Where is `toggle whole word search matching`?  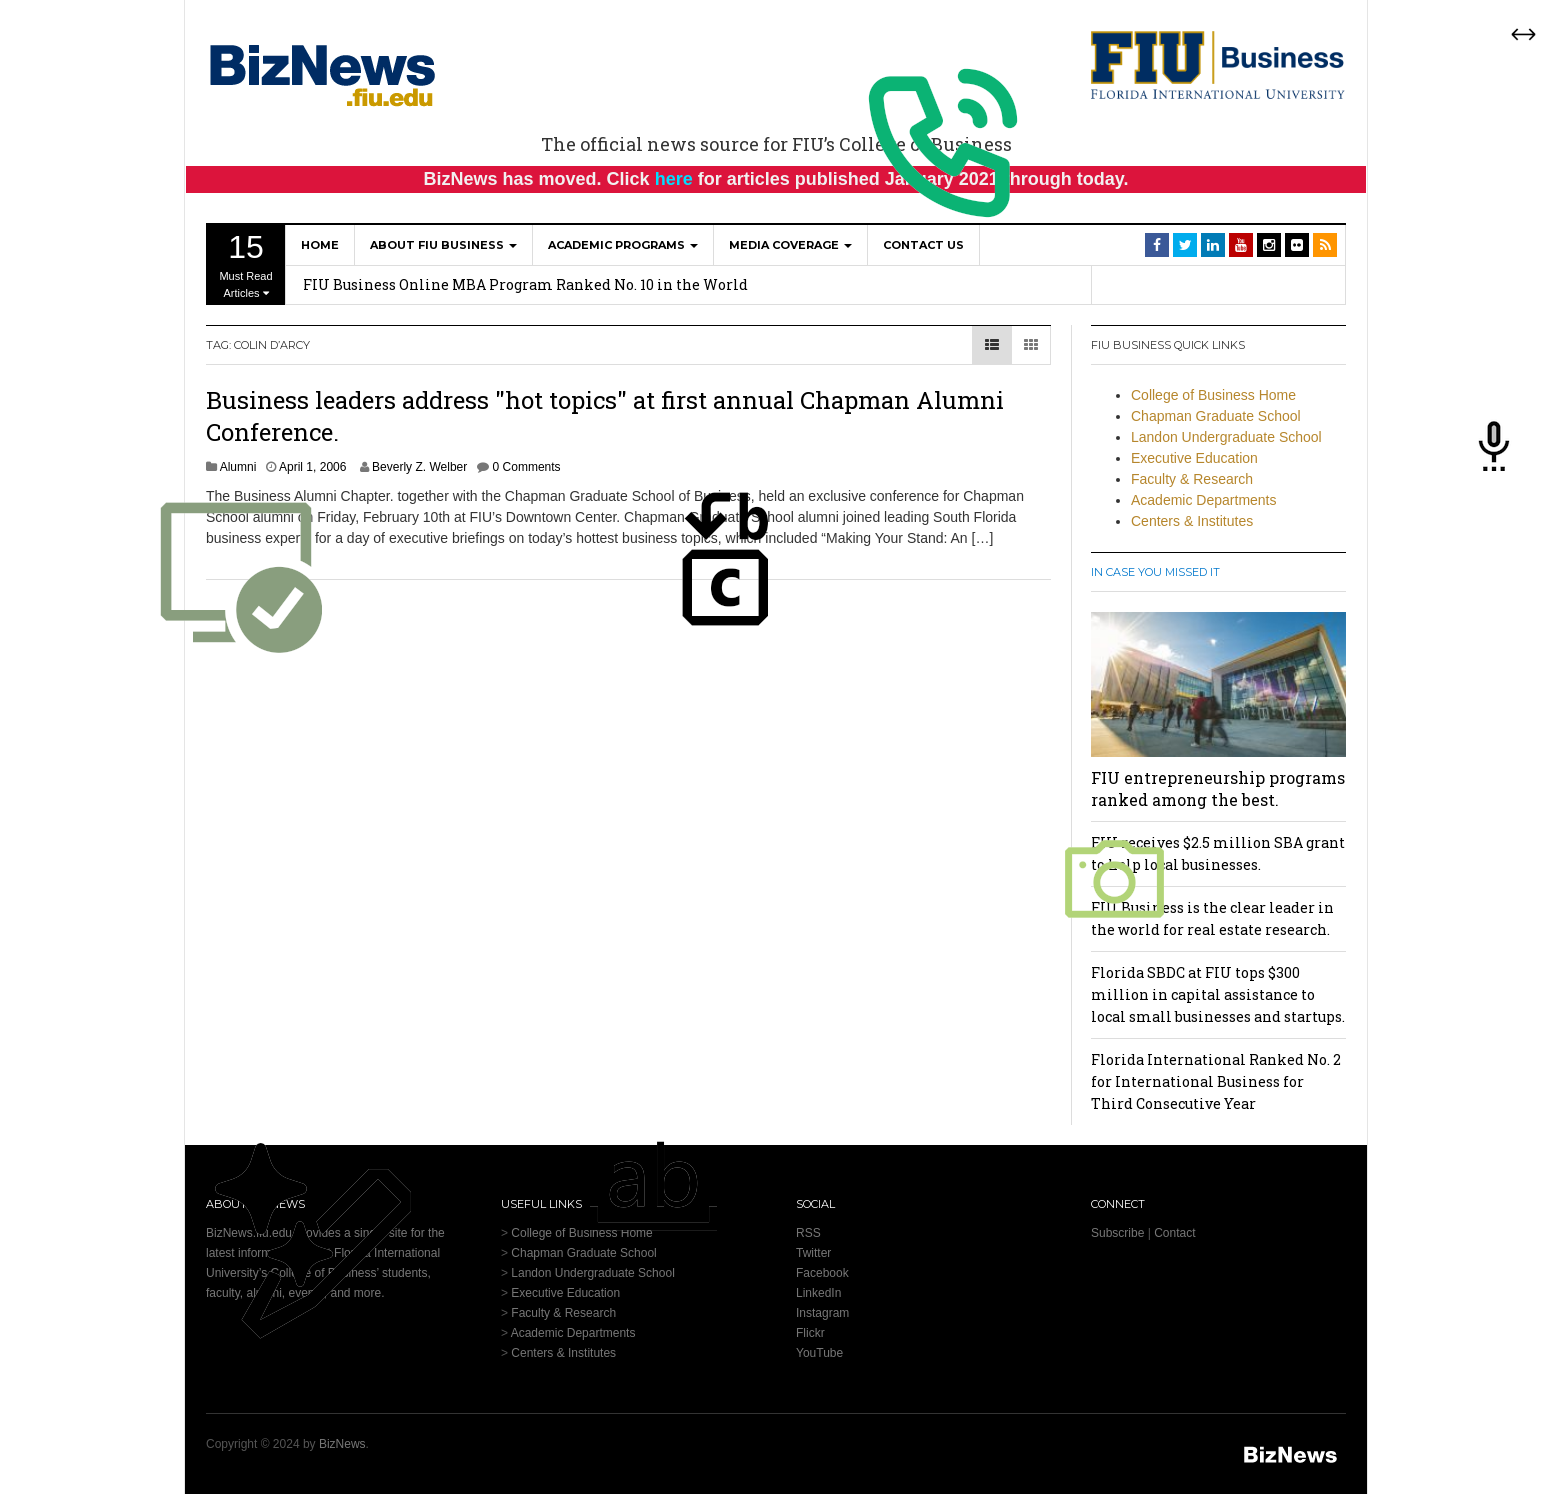
toggle whole word search matching is located at coordinates (653, 1182).